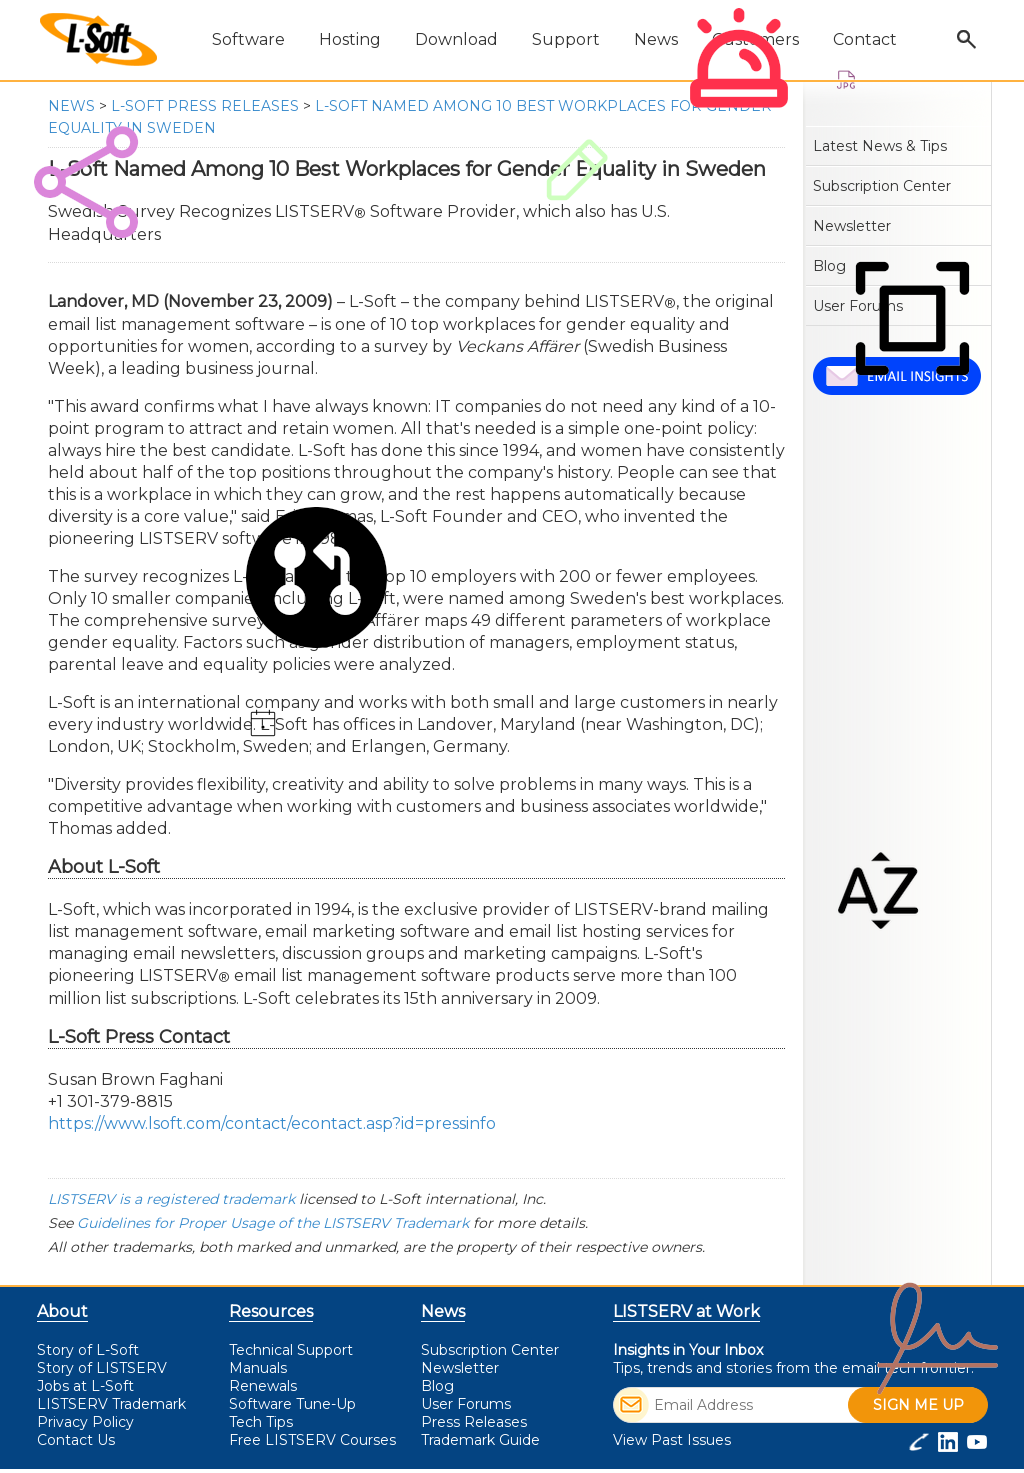  I want to click on share content with others, so click(86, 182).